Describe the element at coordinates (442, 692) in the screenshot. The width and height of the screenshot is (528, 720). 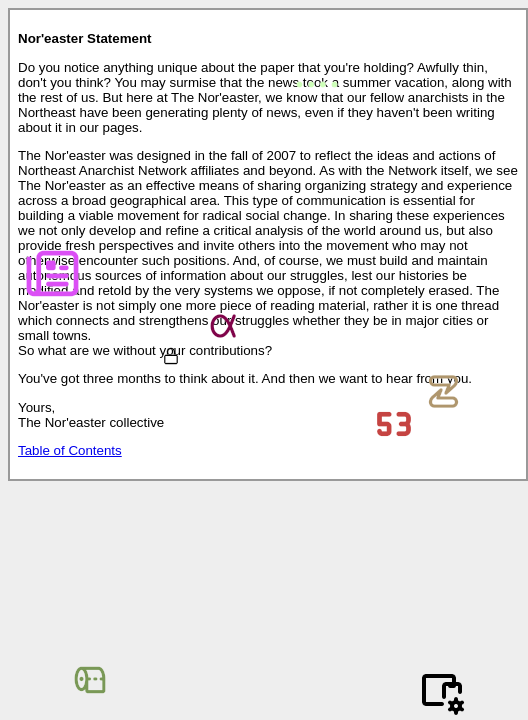
I see `manage device settings` at that location.